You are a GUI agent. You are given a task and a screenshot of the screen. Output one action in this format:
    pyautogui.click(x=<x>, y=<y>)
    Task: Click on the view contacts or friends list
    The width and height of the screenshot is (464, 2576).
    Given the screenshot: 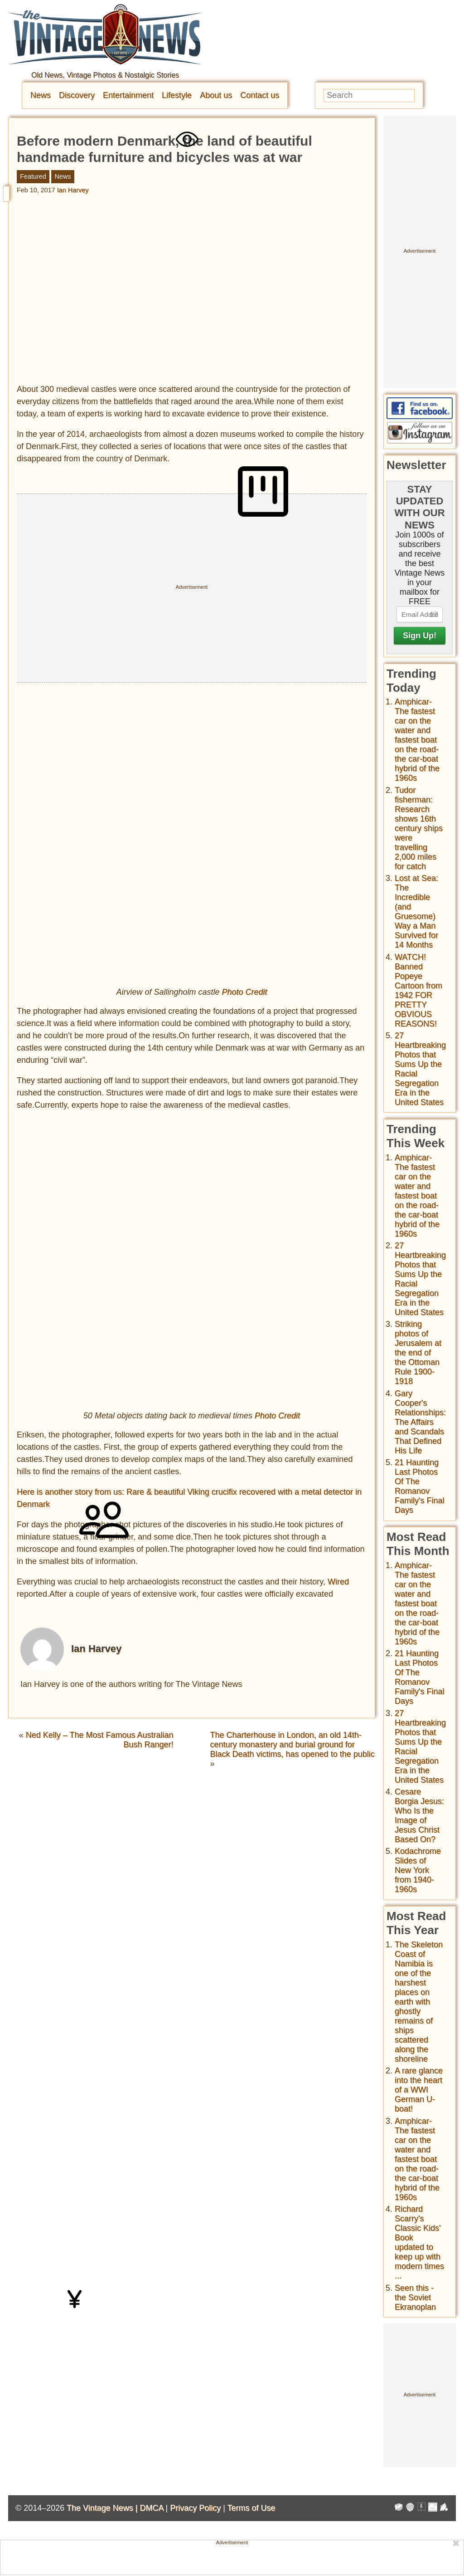 What is the action you would take?
    pyautogui.click(x=104, y=1520)
    